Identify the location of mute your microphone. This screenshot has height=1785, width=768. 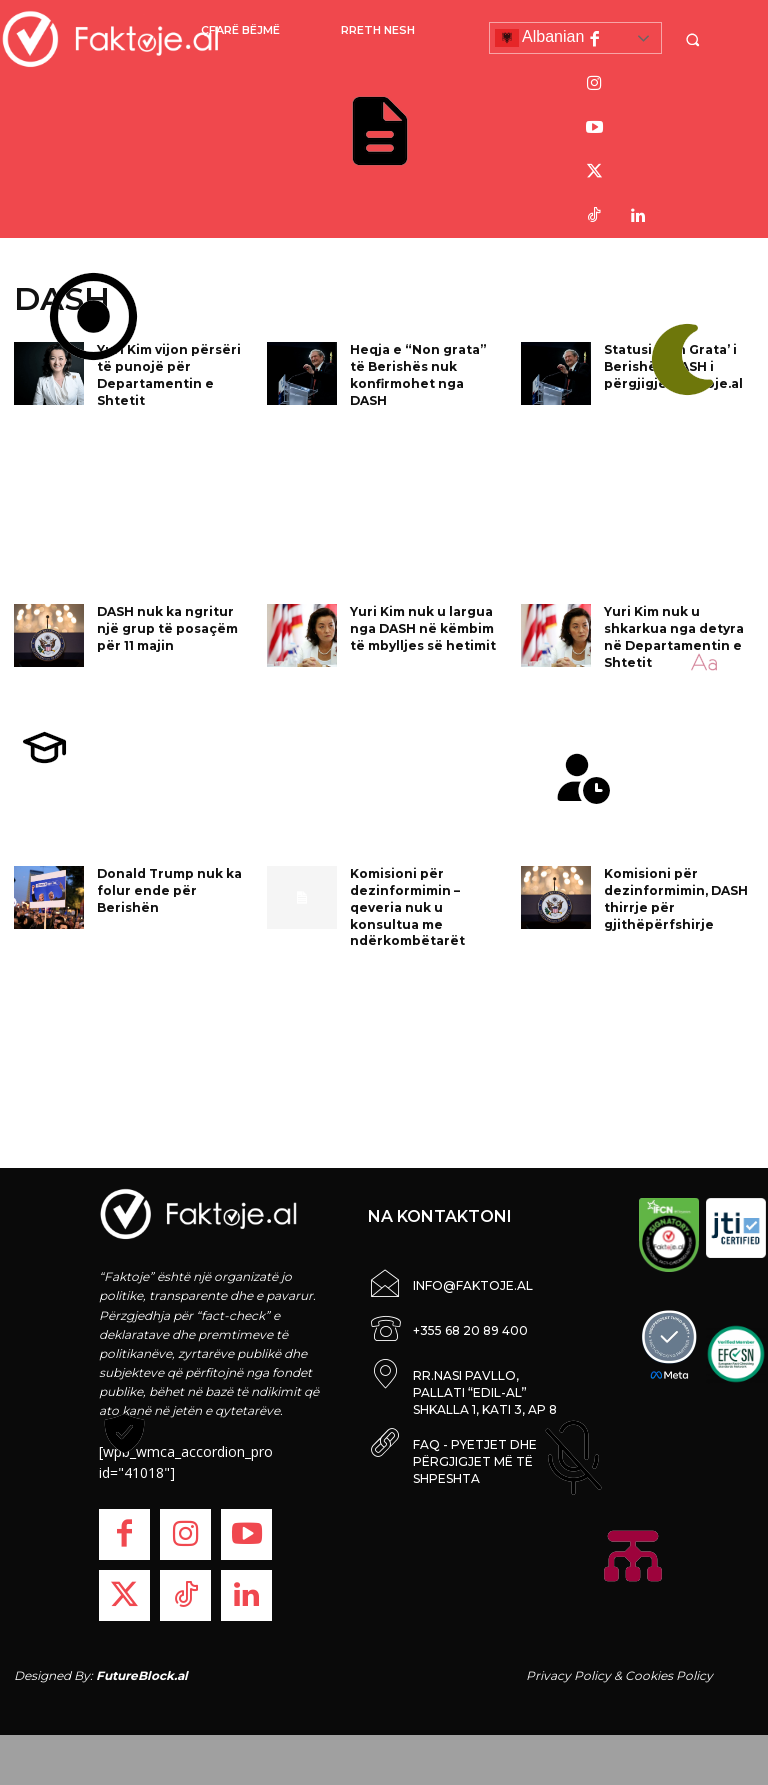
(573, 1456).